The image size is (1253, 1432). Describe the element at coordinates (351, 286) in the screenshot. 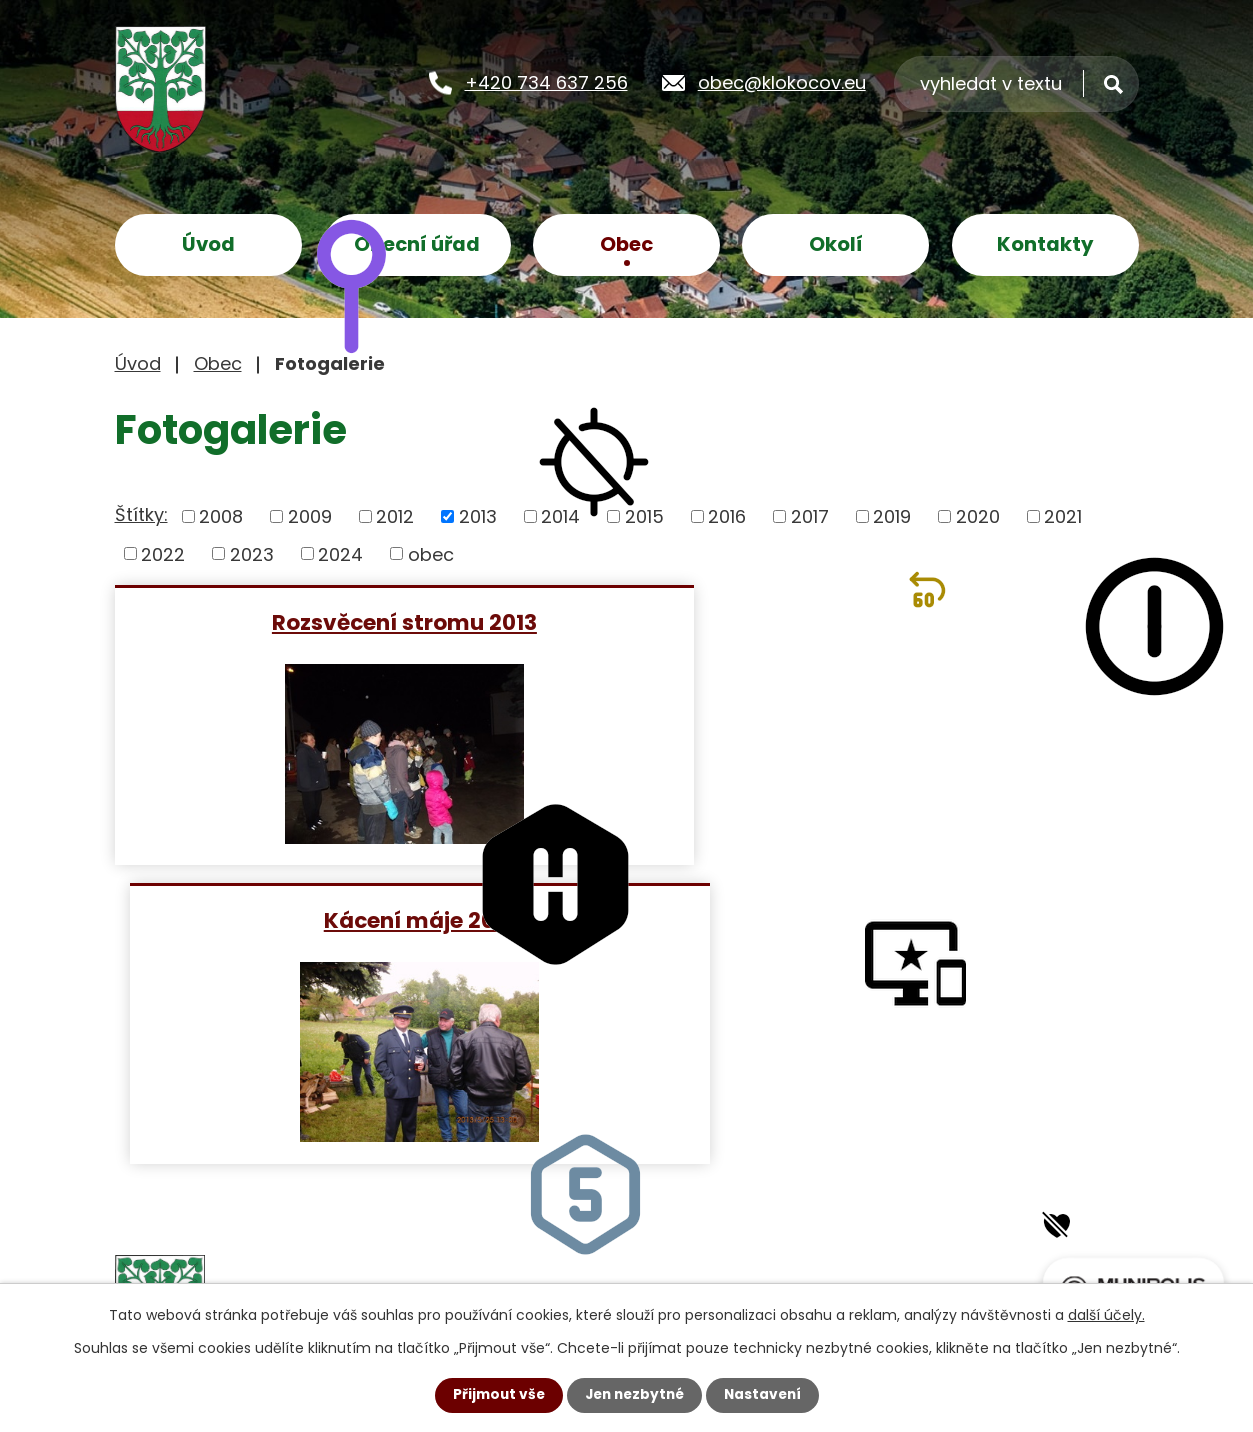

I see `mark a location on the map` at that location.